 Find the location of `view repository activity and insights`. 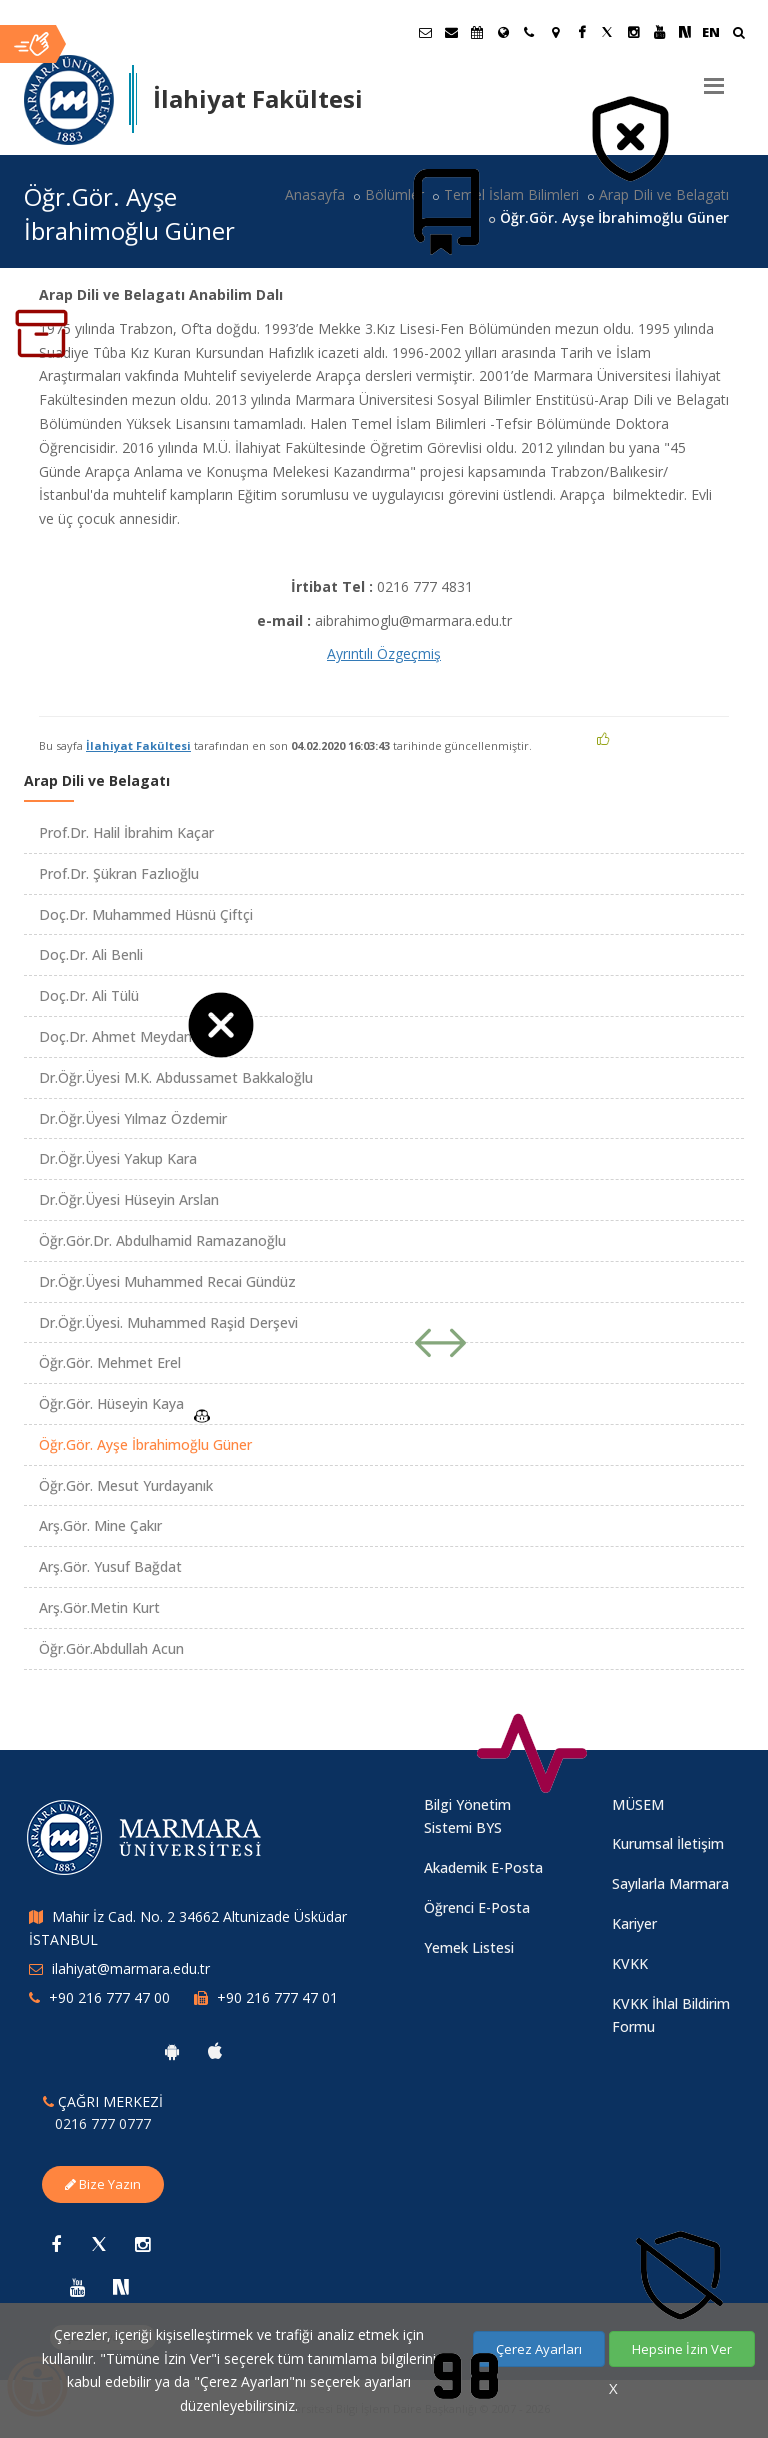

view repository activity and insights is located at coordinates (532, 1755).